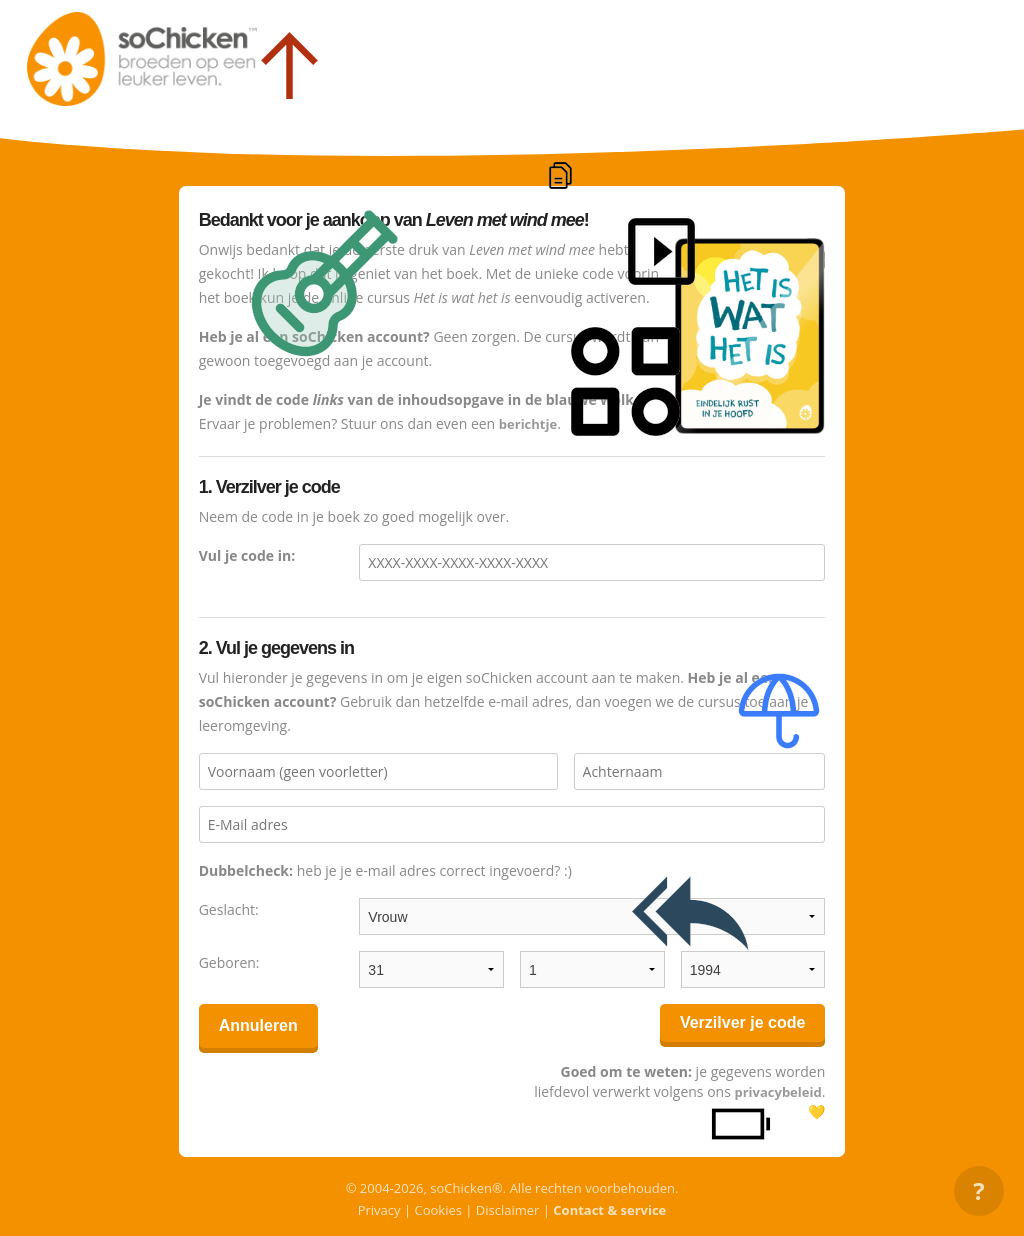  What do you see at coordinates (661, 251) in the screenshot?
I see `start a slideshow presentation` at bounding box center [661, 251].